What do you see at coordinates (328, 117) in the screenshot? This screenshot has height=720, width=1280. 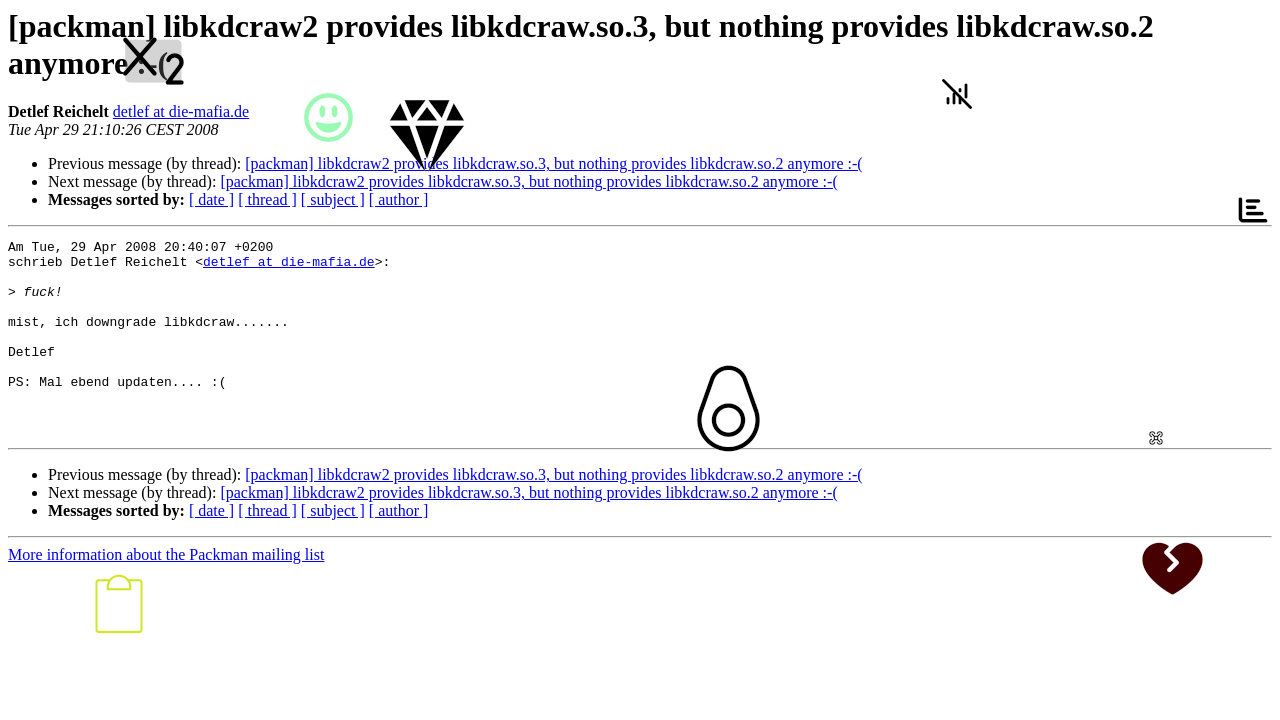 I see `insert a grinning emoji into your message` at bounding box center [328, 117].